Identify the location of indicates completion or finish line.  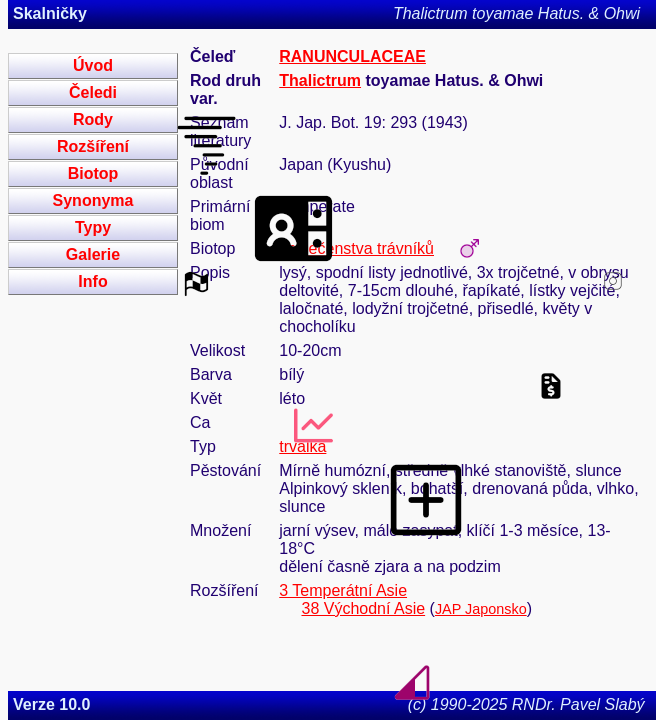
(195, 283).